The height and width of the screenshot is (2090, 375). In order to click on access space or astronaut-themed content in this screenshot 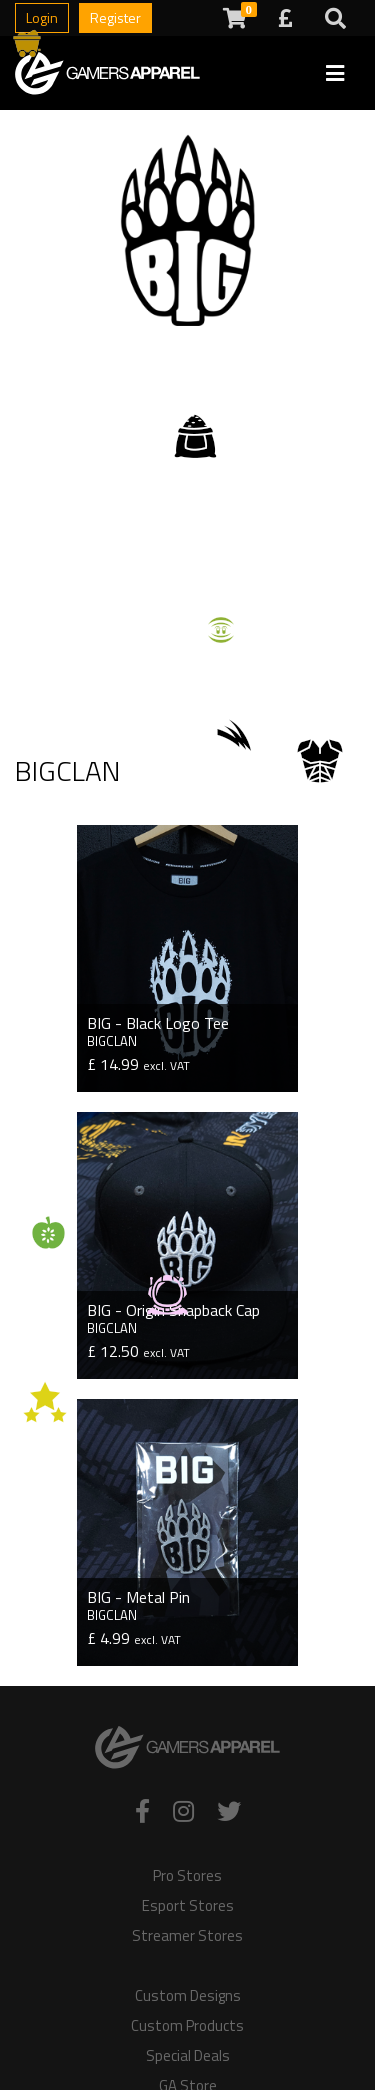, I will do `click(167, 1294)`.